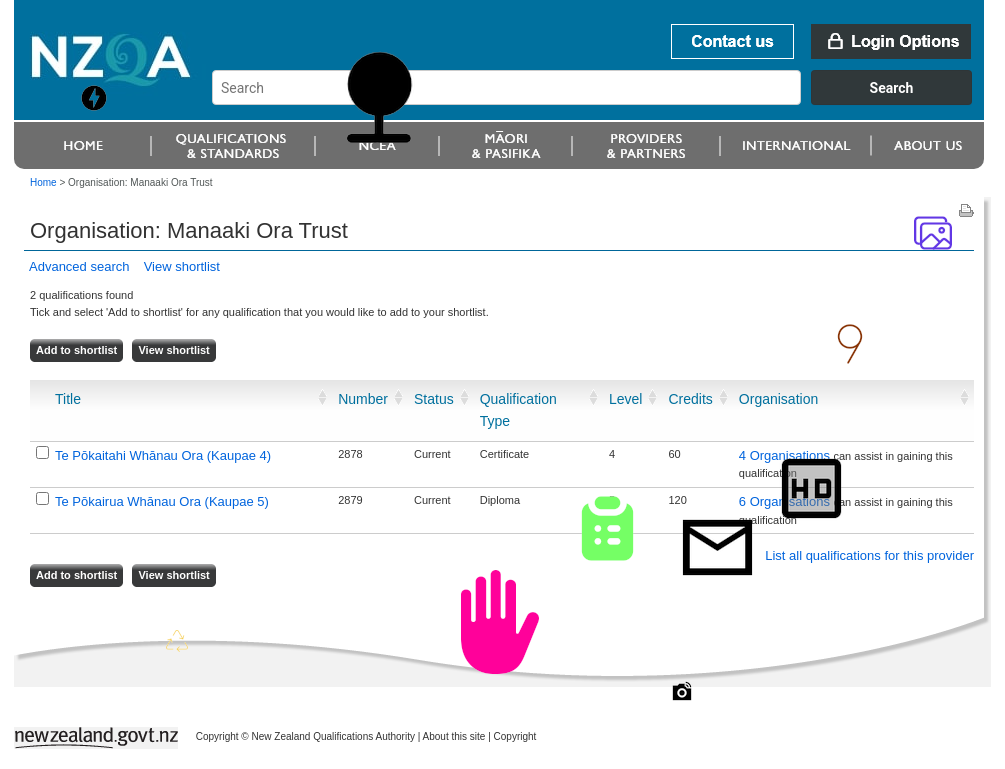 The width and height of the screenshot is (1005, 769). I want to click on indicates offline mode or cached content available, so click(94, 98).